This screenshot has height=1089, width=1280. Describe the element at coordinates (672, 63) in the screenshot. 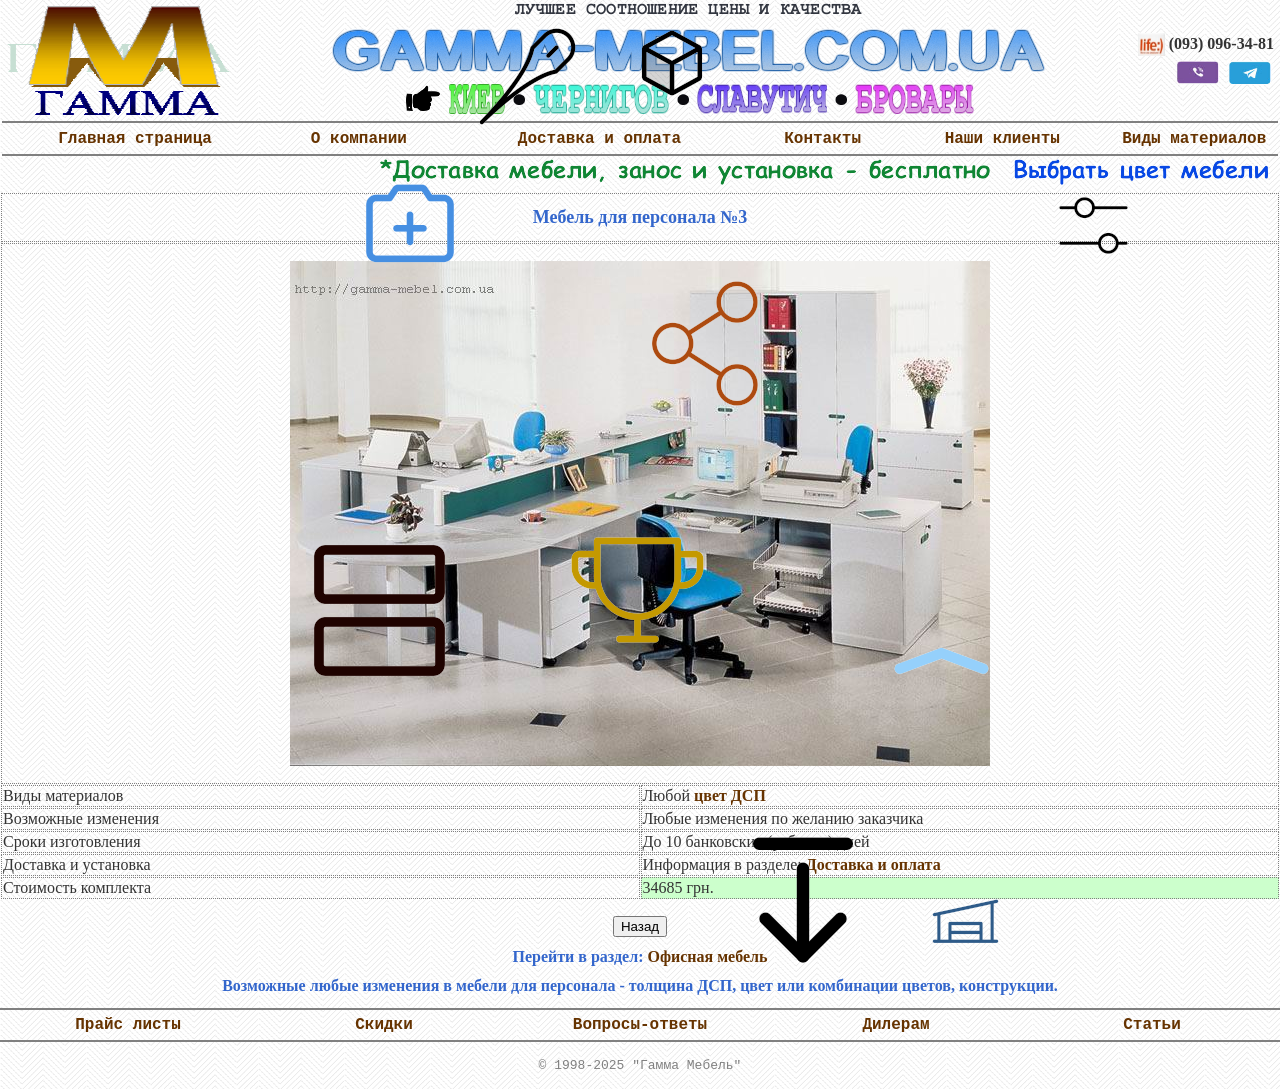

I see `view 3D model or object` at that location.